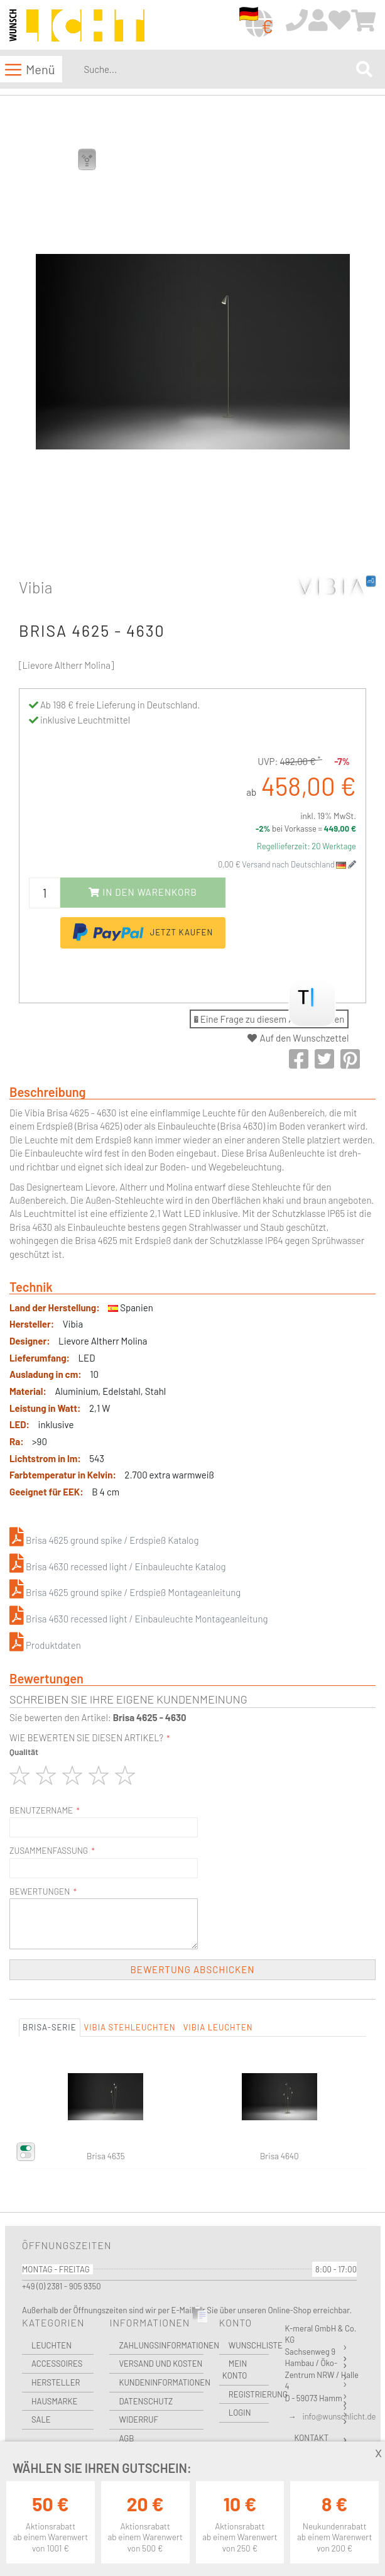 The image size is (385, 2576). Describe the element at coordinates (312, 1003) in the screenshot. I see `open text editor application` at that location.